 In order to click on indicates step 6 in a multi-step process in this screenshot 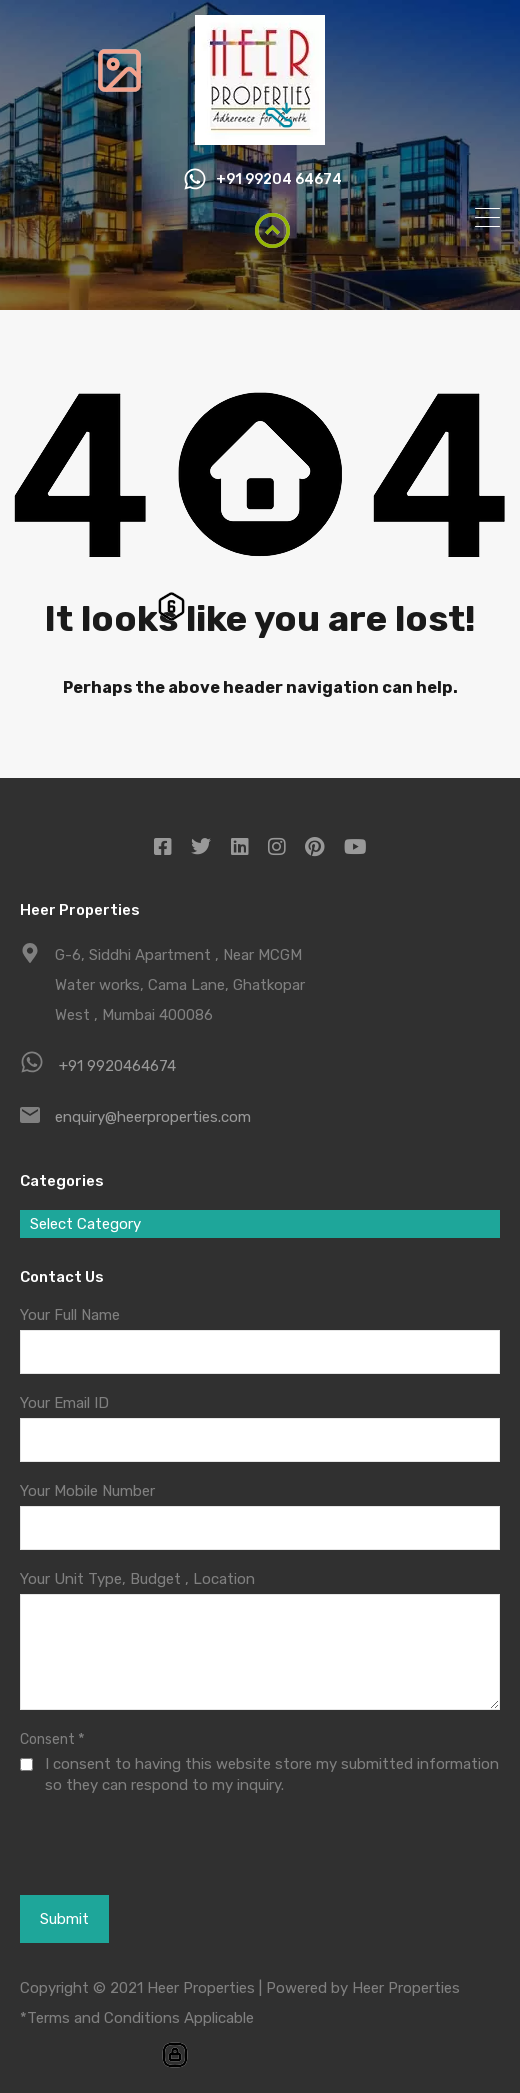, I will do `click(171, 606)`.